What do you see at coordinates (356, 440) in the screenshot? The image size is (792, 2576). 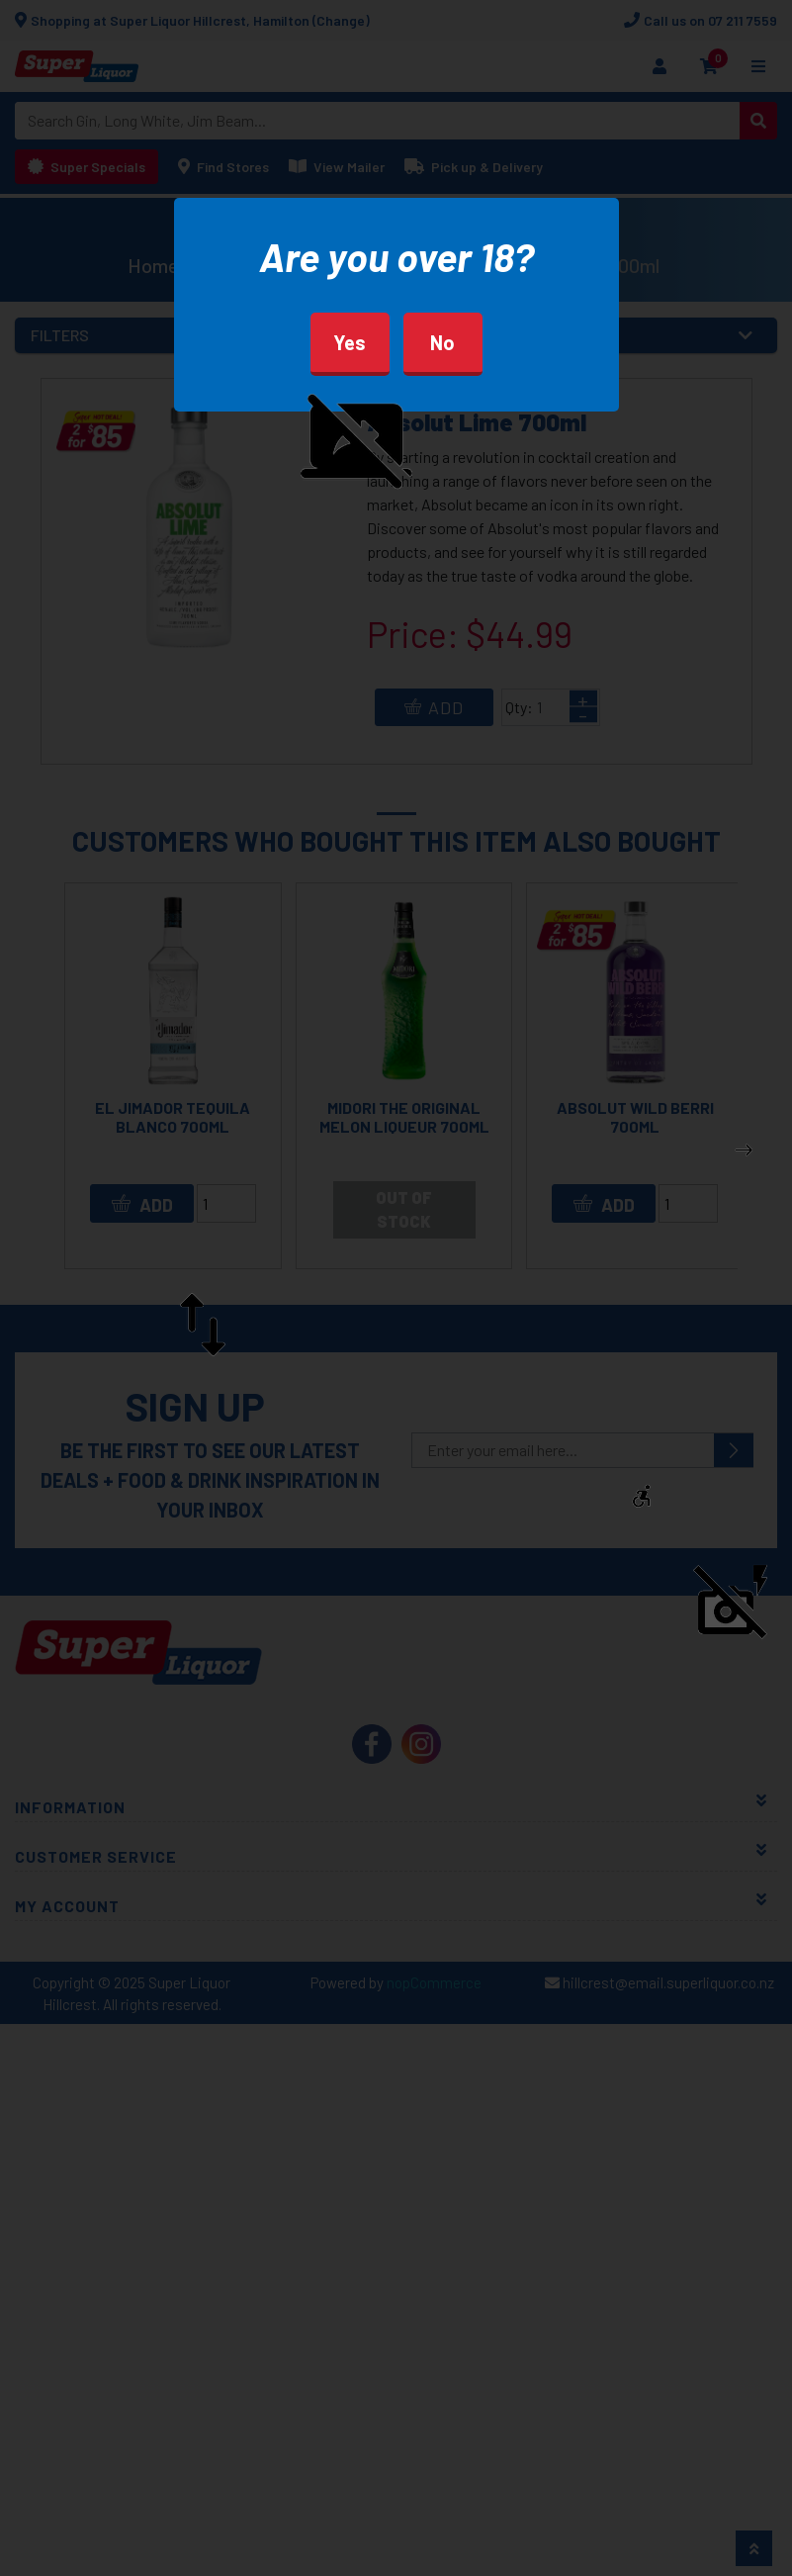 I see `stop sharing your screen` at bounding box center [356, 440].